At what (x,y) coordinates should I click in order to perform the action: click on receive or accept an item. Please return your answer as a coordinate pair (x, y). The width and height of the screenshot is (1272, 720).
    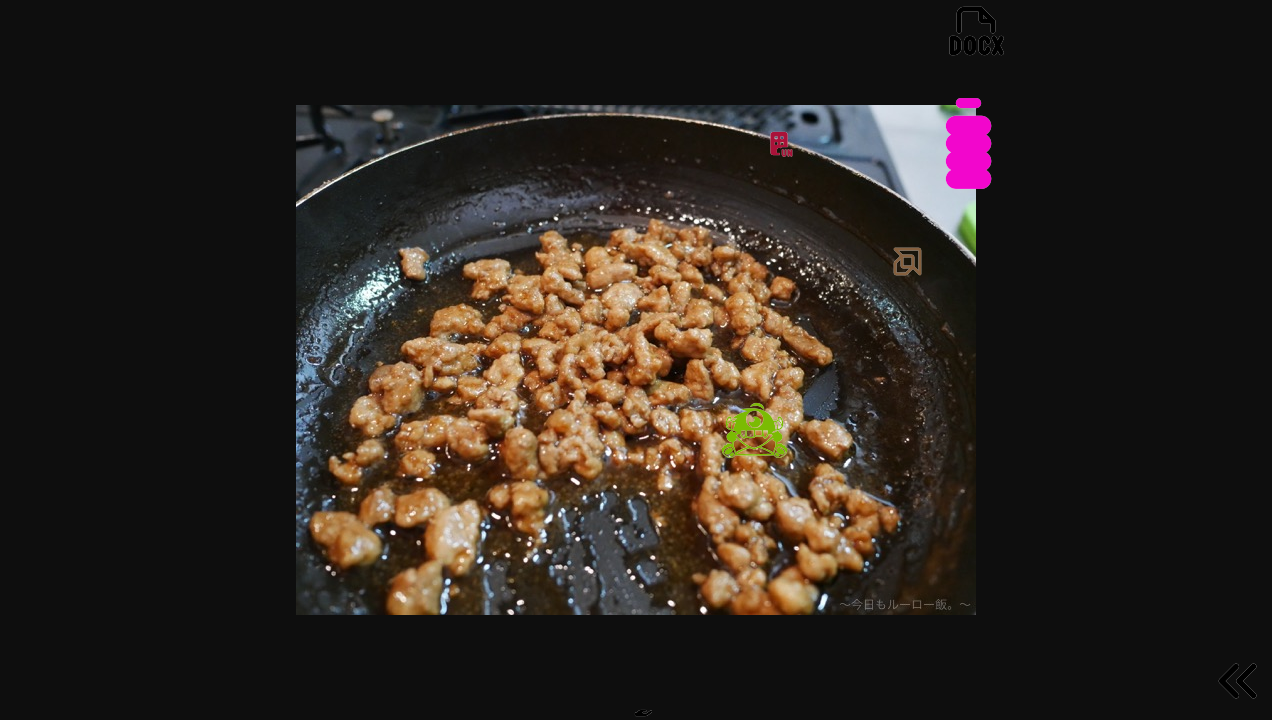
    Looking at the image, I should click on (643, 708).